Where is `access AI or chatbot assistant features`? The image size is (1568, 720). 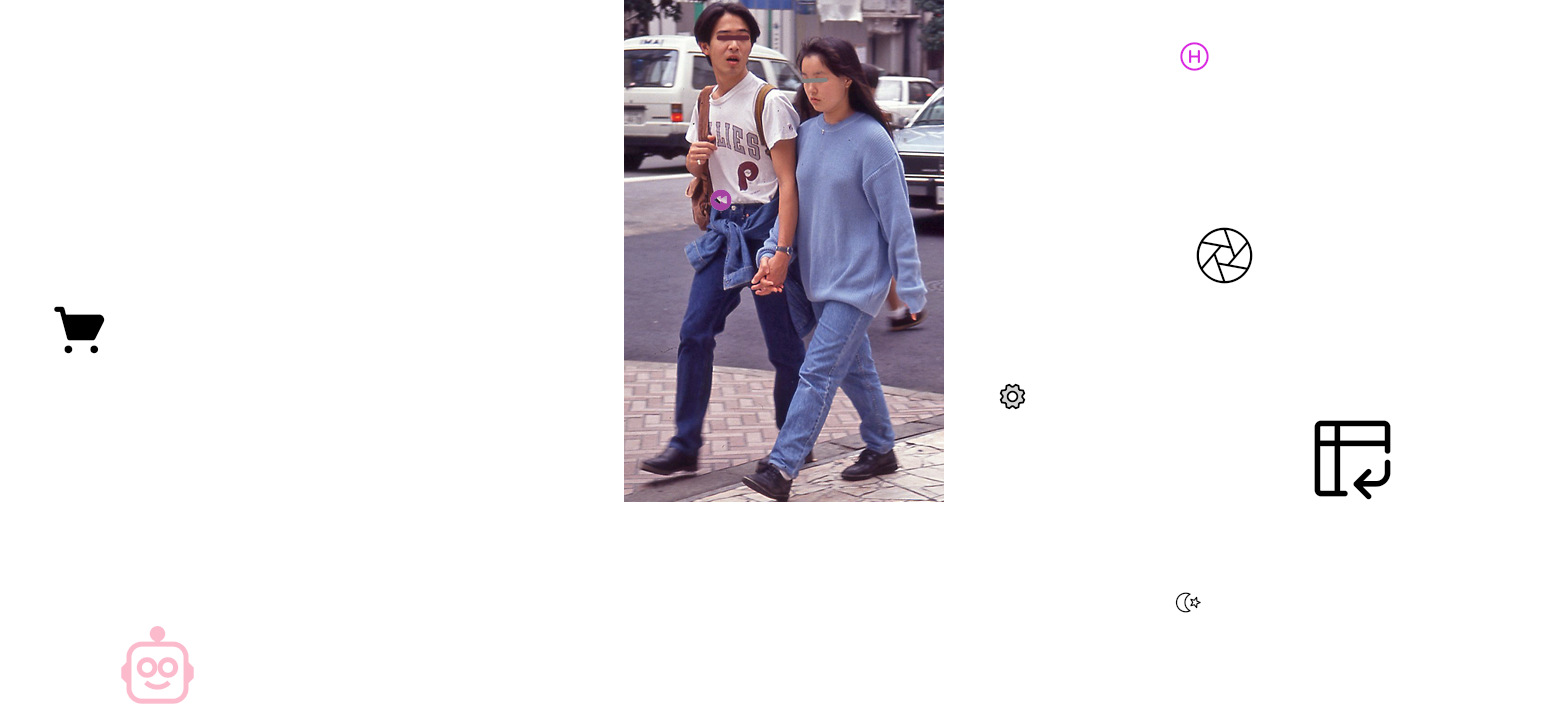
access AI or chatbot assistant features is located at coordinates (157, 667).